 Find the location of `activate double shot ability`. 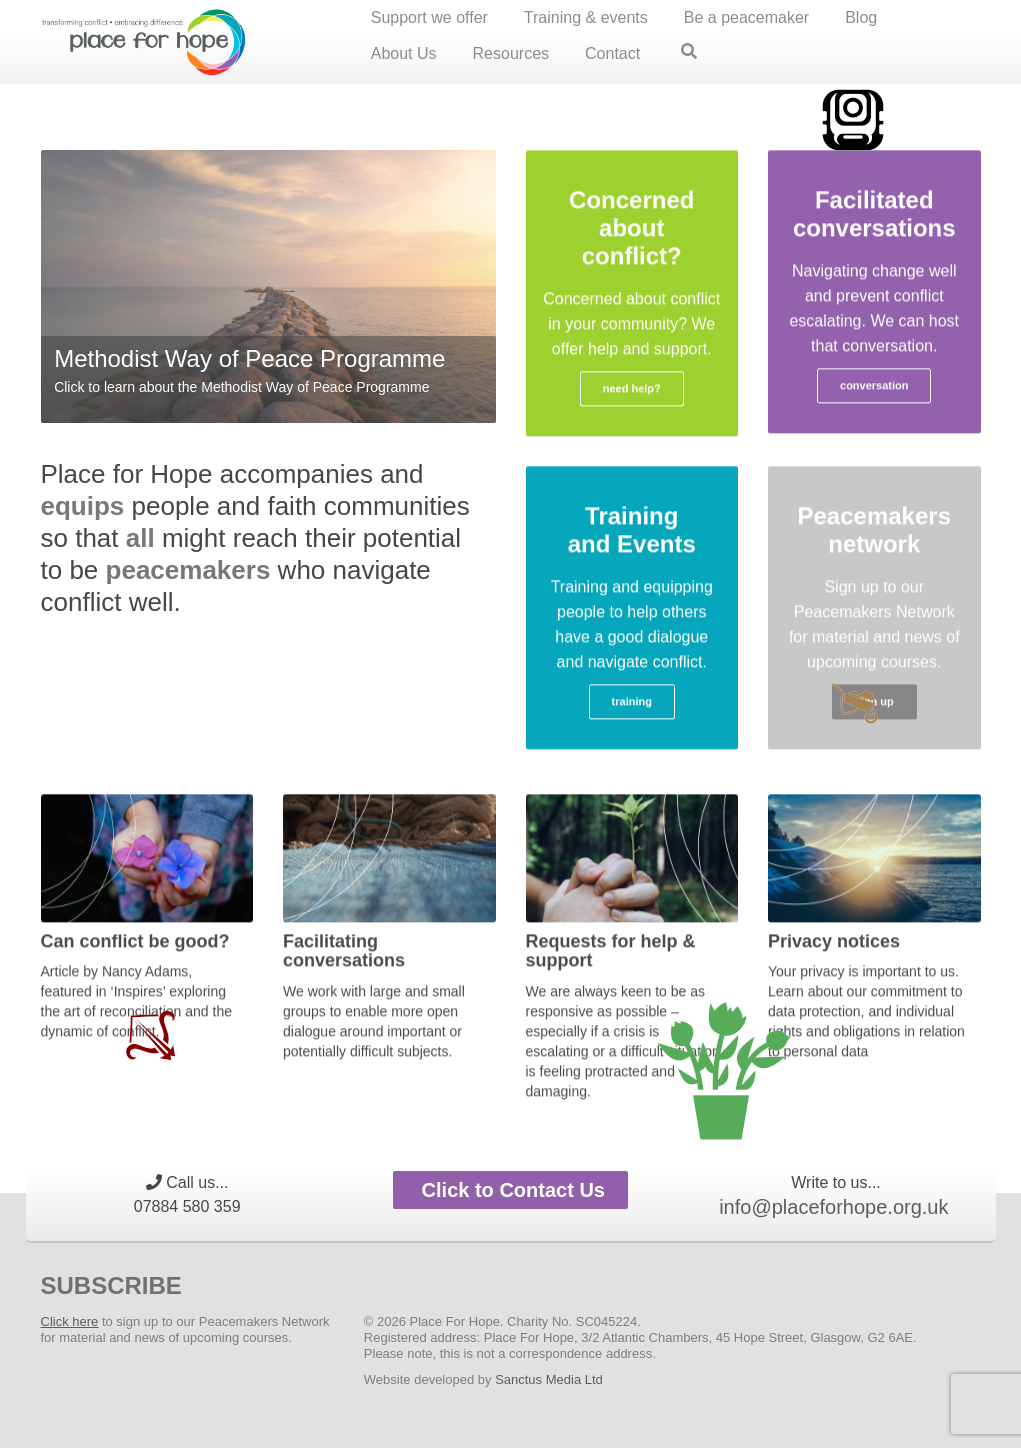

activate double shot ability is located at coordinates (150, 1035).